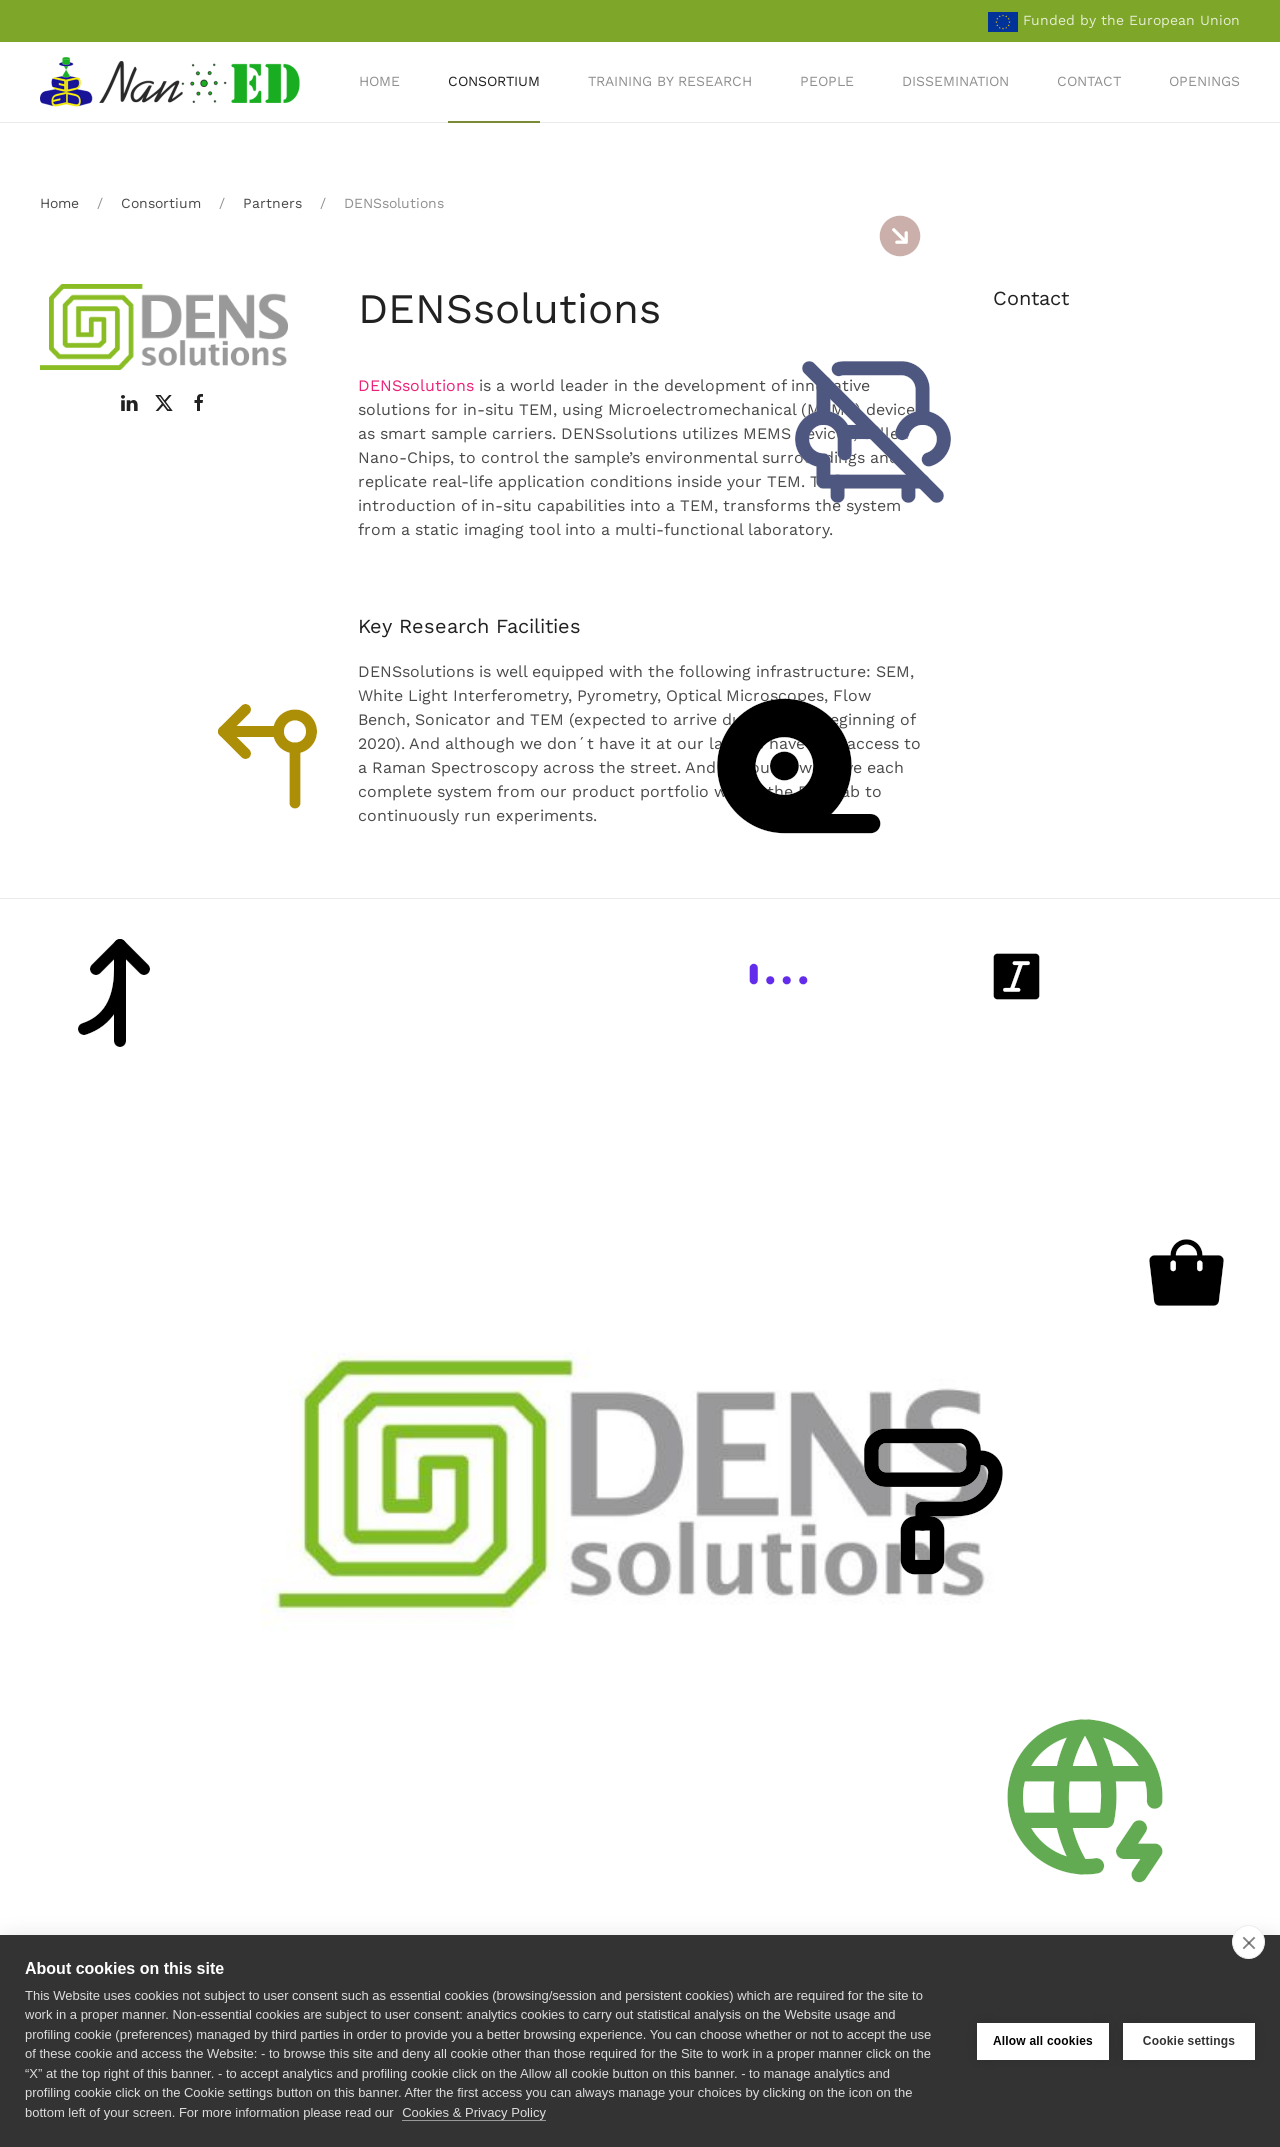  I want to click on access painting or drawing tools, so click(922, 1501).